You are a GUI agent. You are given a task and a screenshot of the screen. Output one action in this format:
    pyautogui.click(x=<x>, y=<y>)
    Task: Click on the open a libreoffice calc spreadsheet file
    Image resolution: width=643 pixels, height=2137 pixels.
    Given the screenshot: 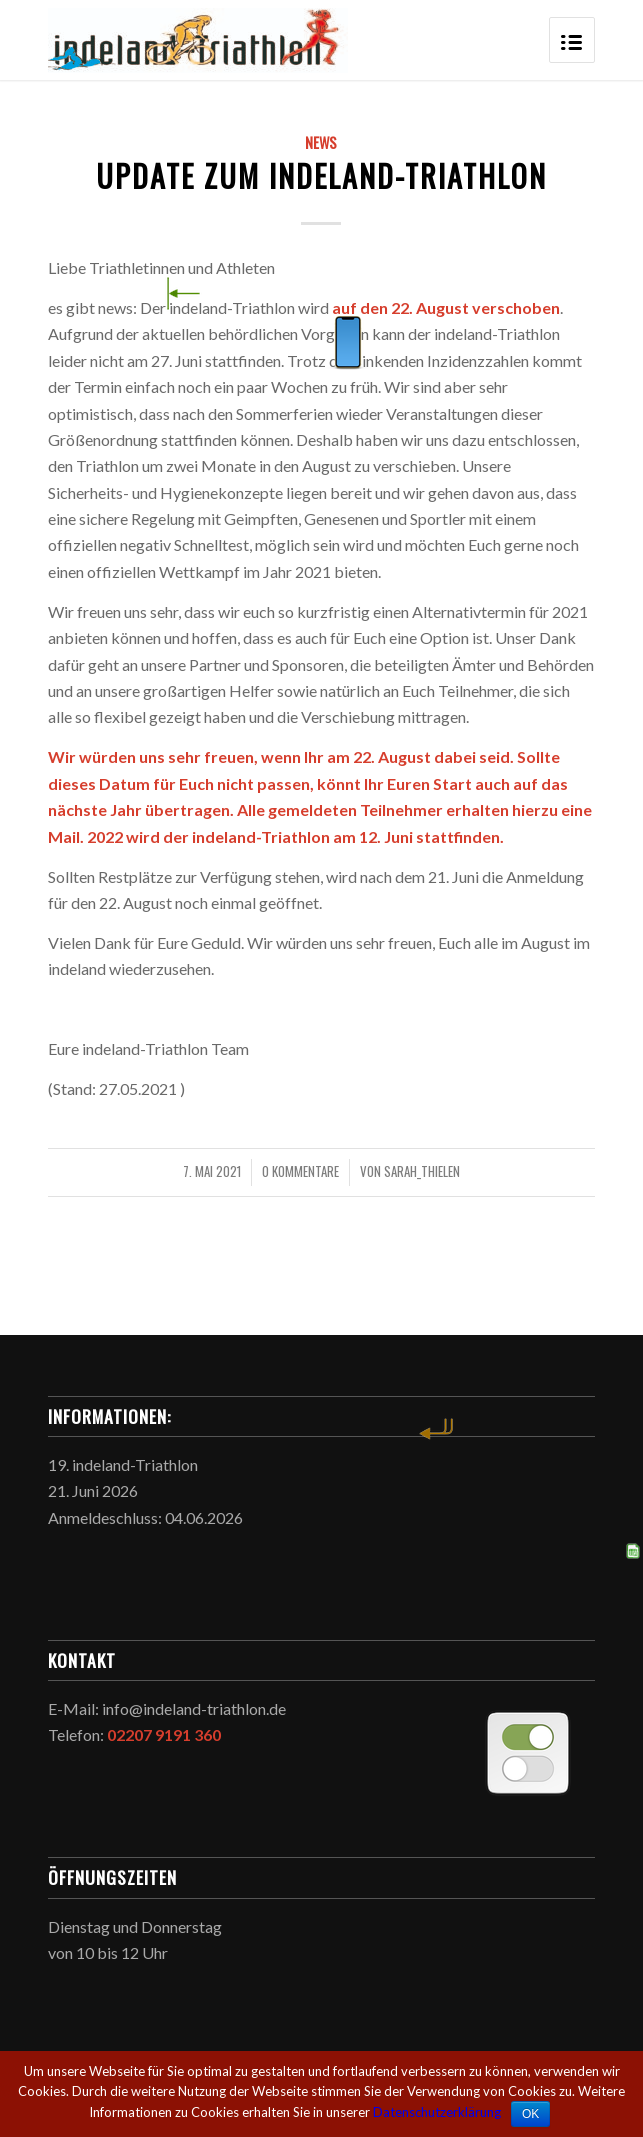 What is the action you would take?
    pyautogui.click(x=633, y=1551)
    